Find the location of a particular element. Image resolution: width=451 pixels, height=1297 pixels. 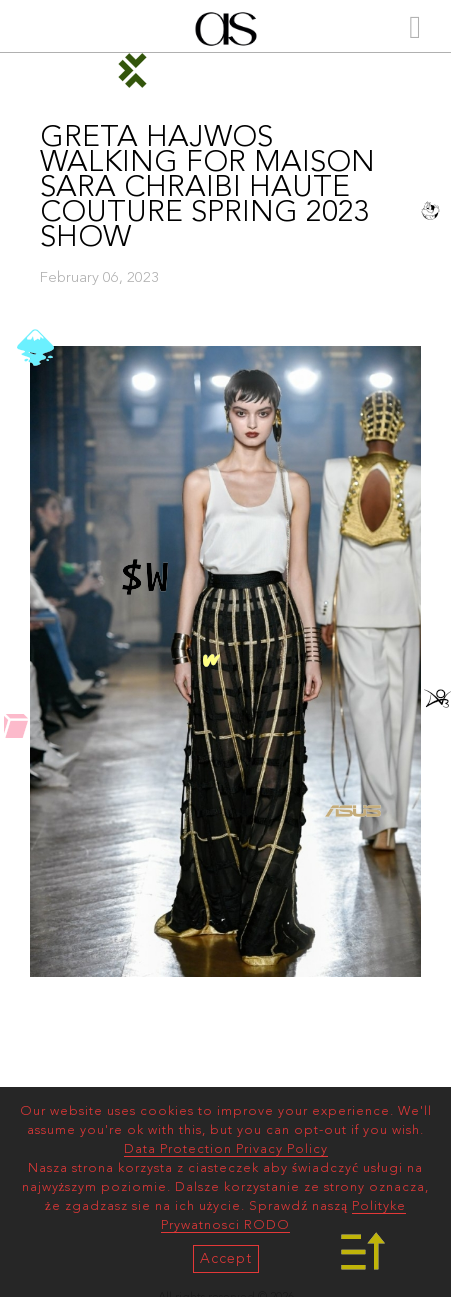

open the wattpad app is located at coordinates (211, 660).